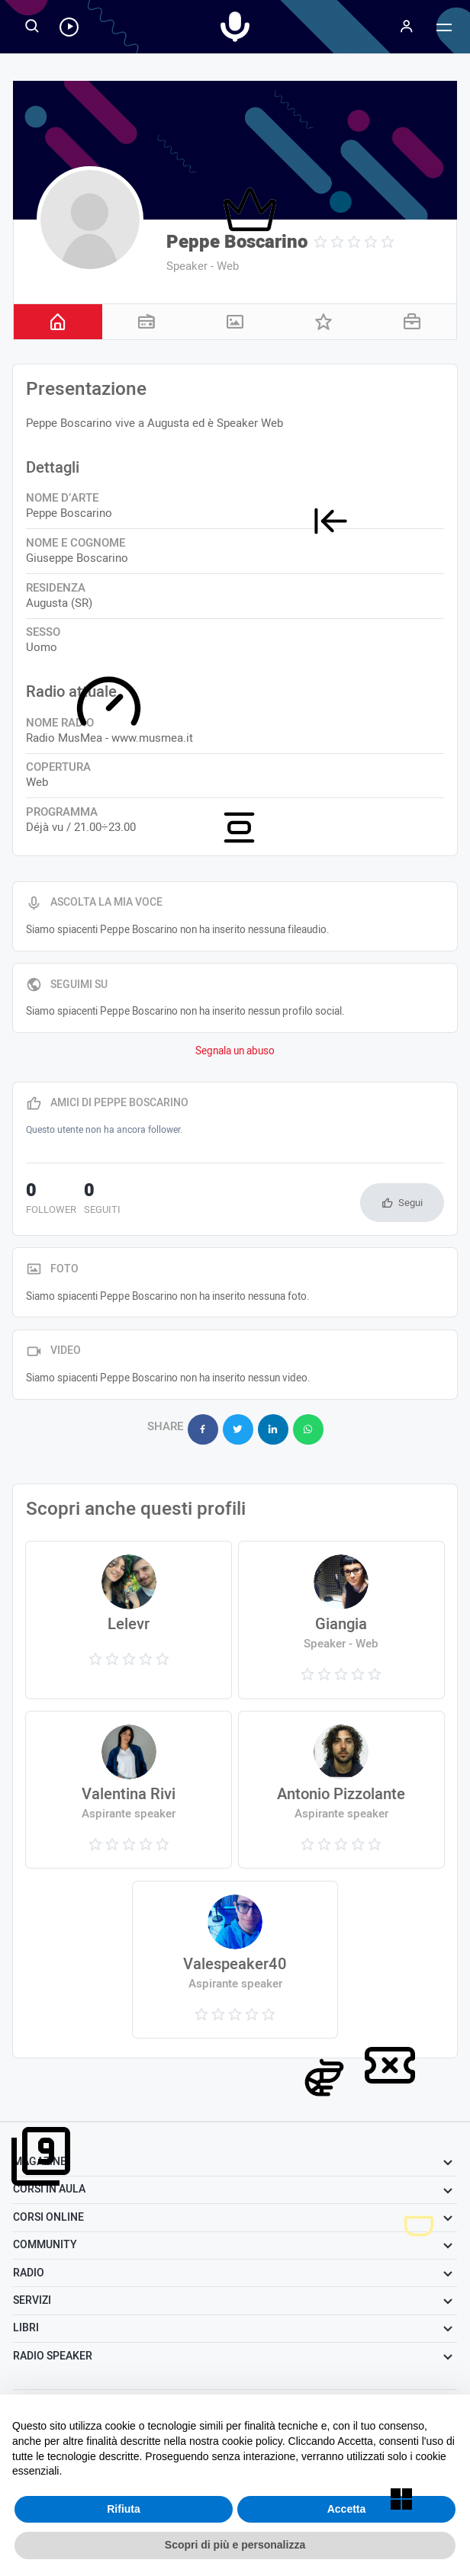  What do you see at coordinates (324, 2078) in the screenshot?
I see `select shrimp or shellfish as a food preference` at bounding box center [324, 2078].